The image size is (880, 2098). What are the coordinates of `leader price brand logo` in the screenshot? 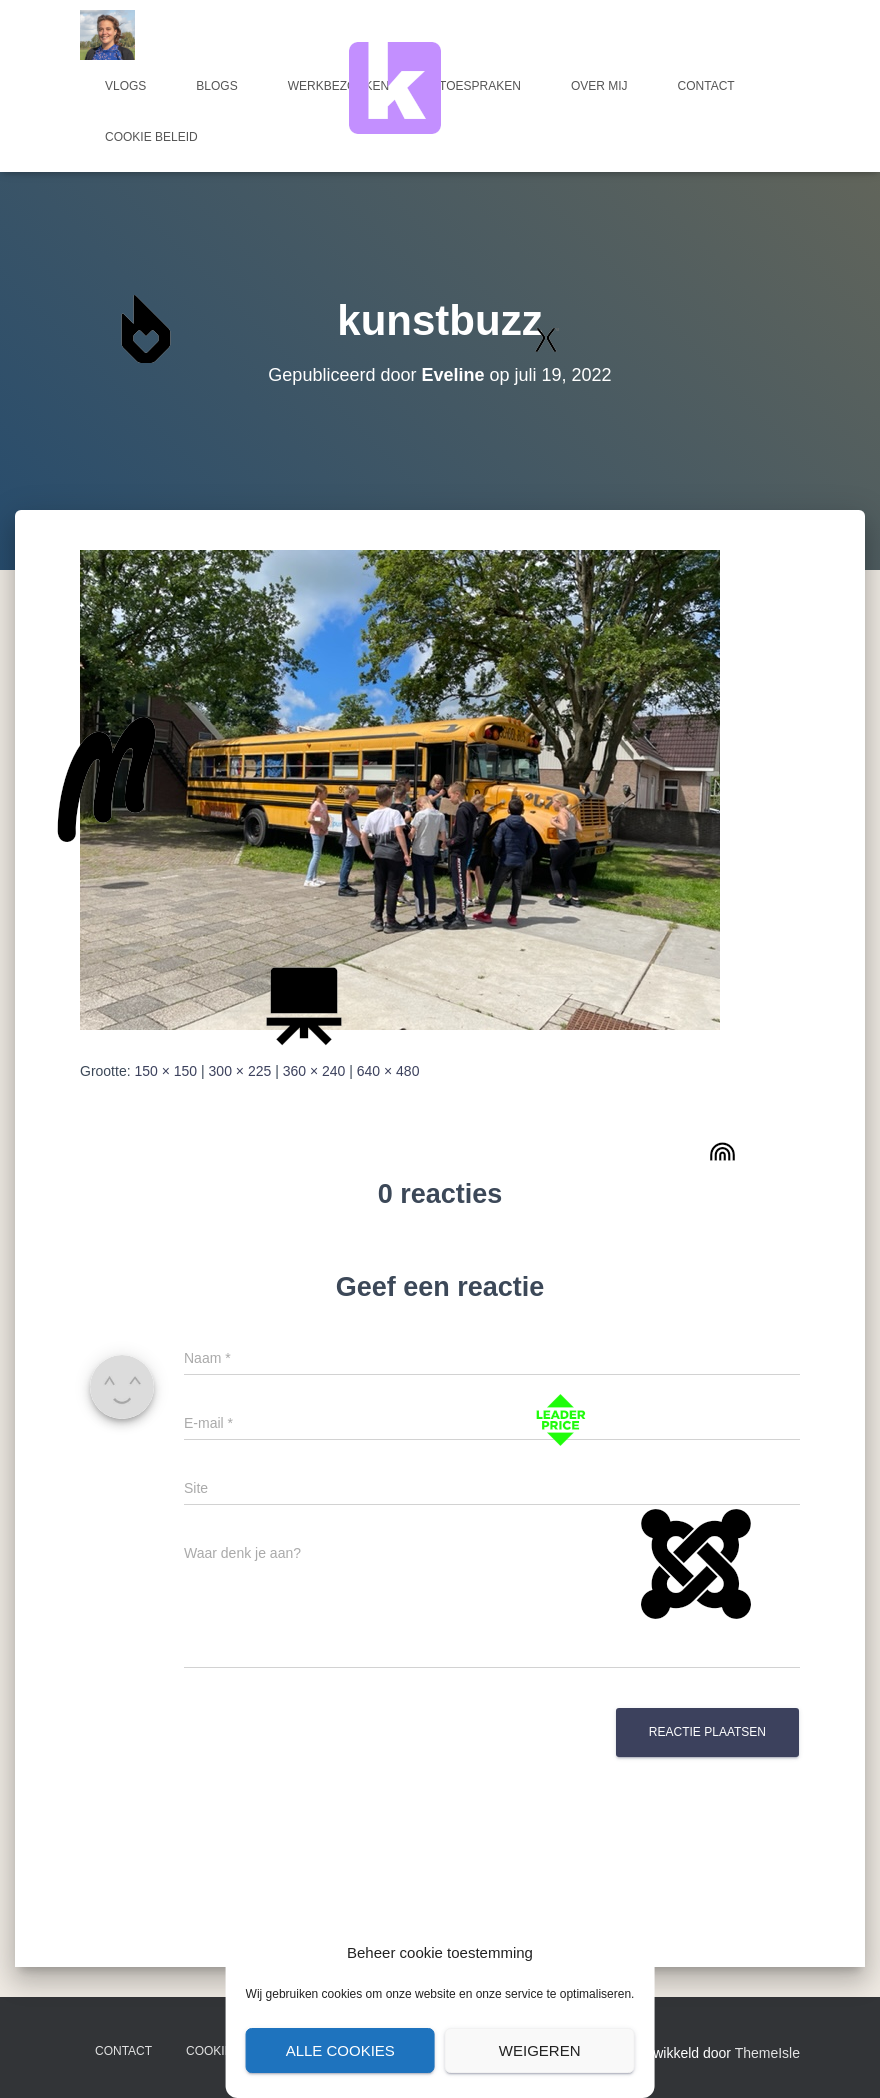 It's located at (561, 1420).